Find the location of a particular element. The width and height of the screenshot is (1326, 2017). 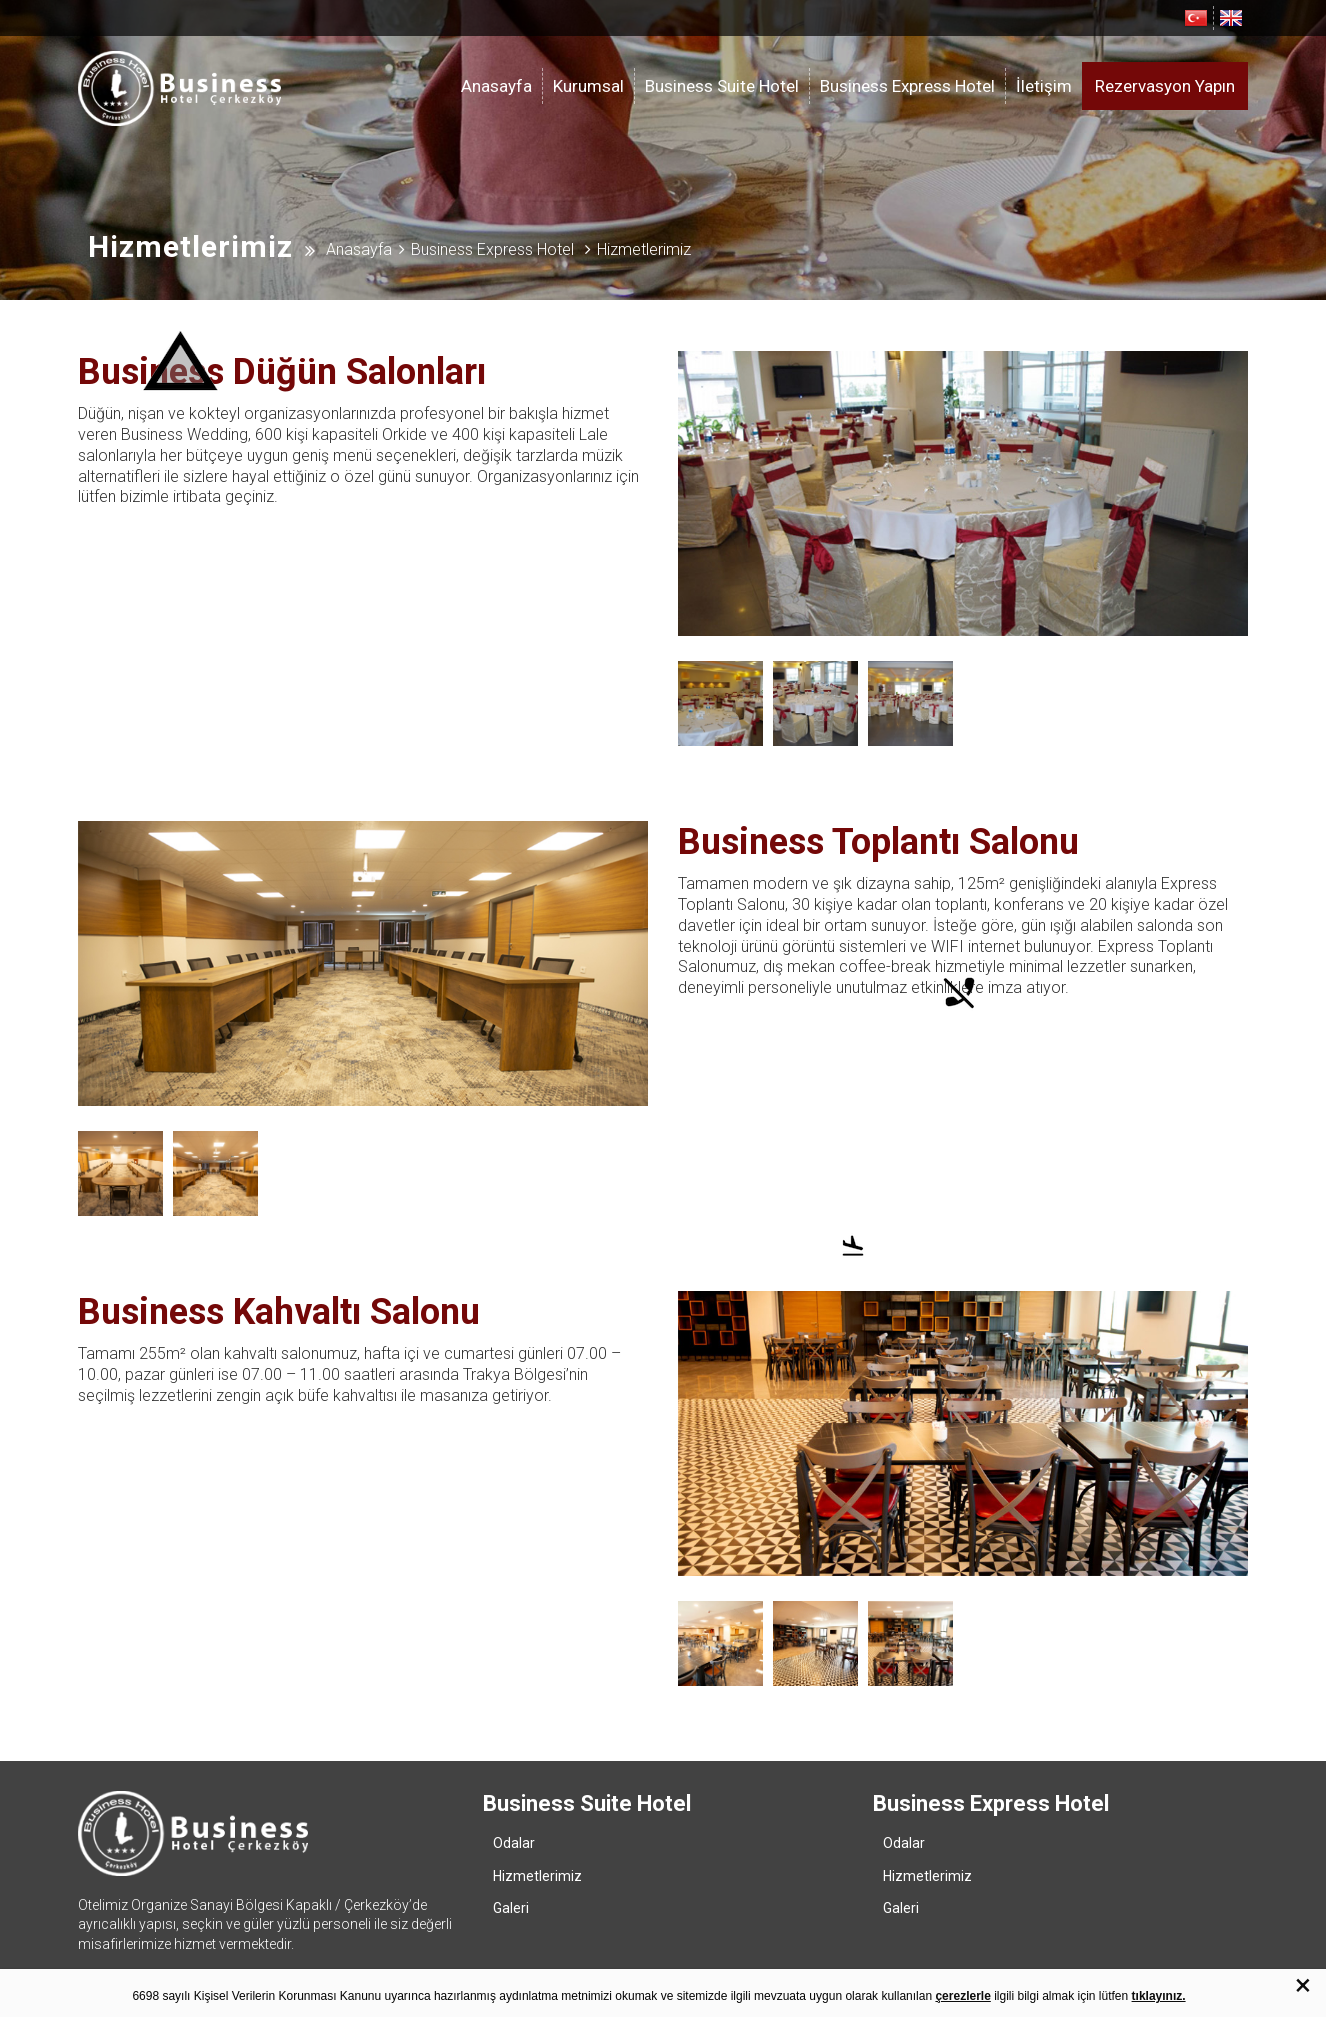

indicates arriving flight status is located at coordinates (853, 1246).